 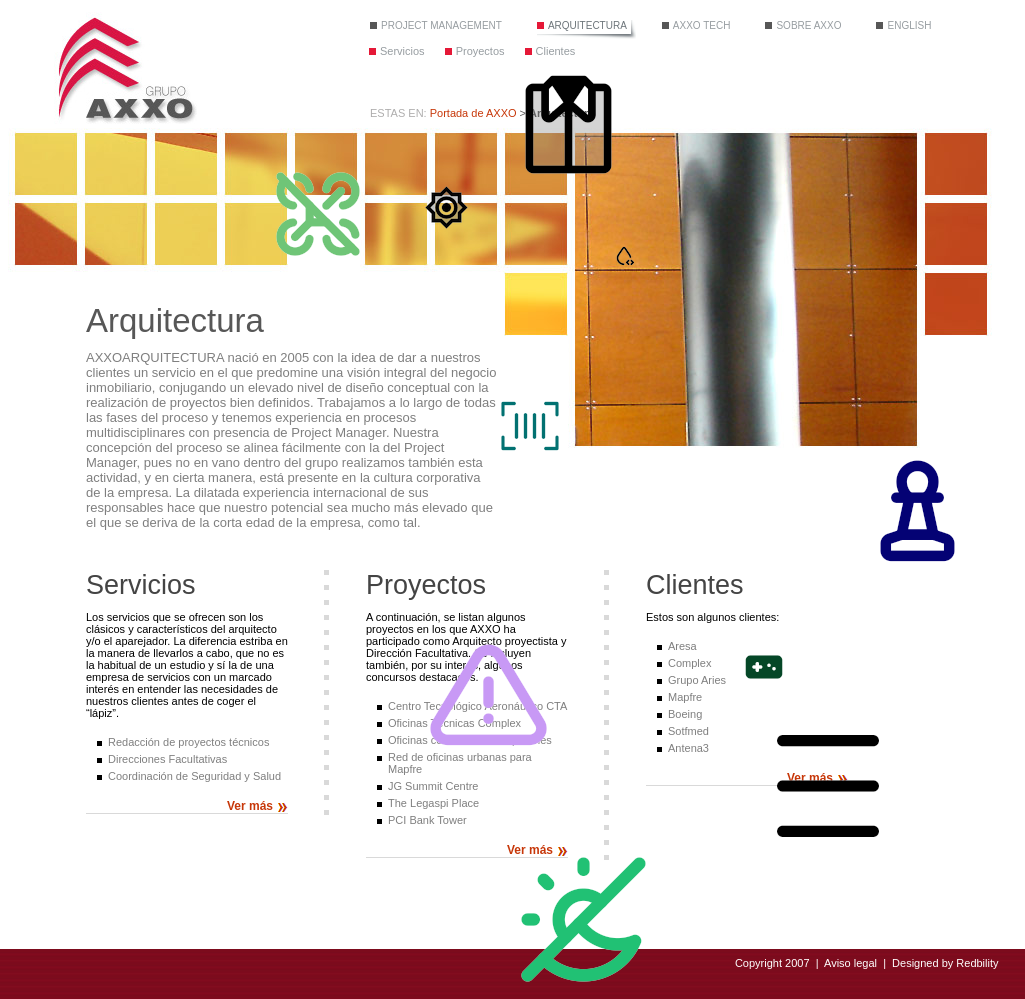 What do you see at coordinates (488, 697) in the screenshot?
I see `indicates a warning or caution state` at bounding box center [488, 697].